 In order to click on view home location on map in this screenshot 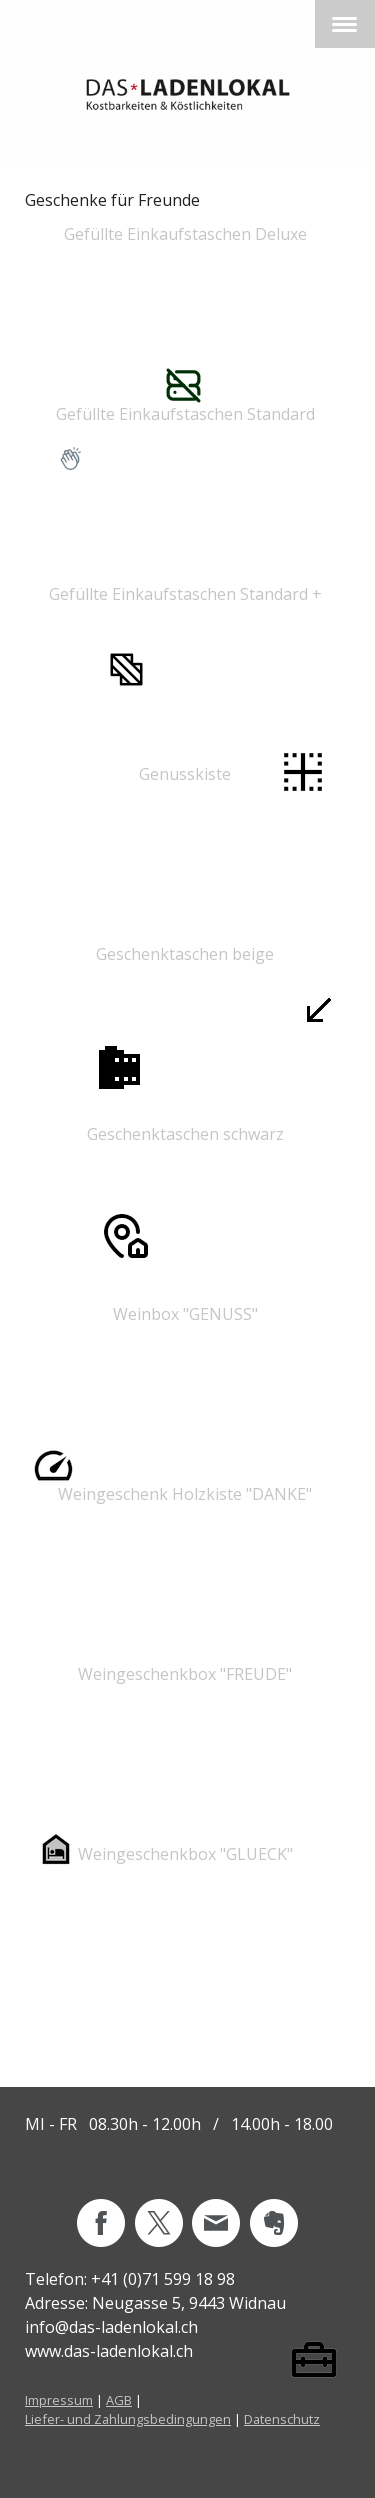, I will do `click(126, 1236)`.